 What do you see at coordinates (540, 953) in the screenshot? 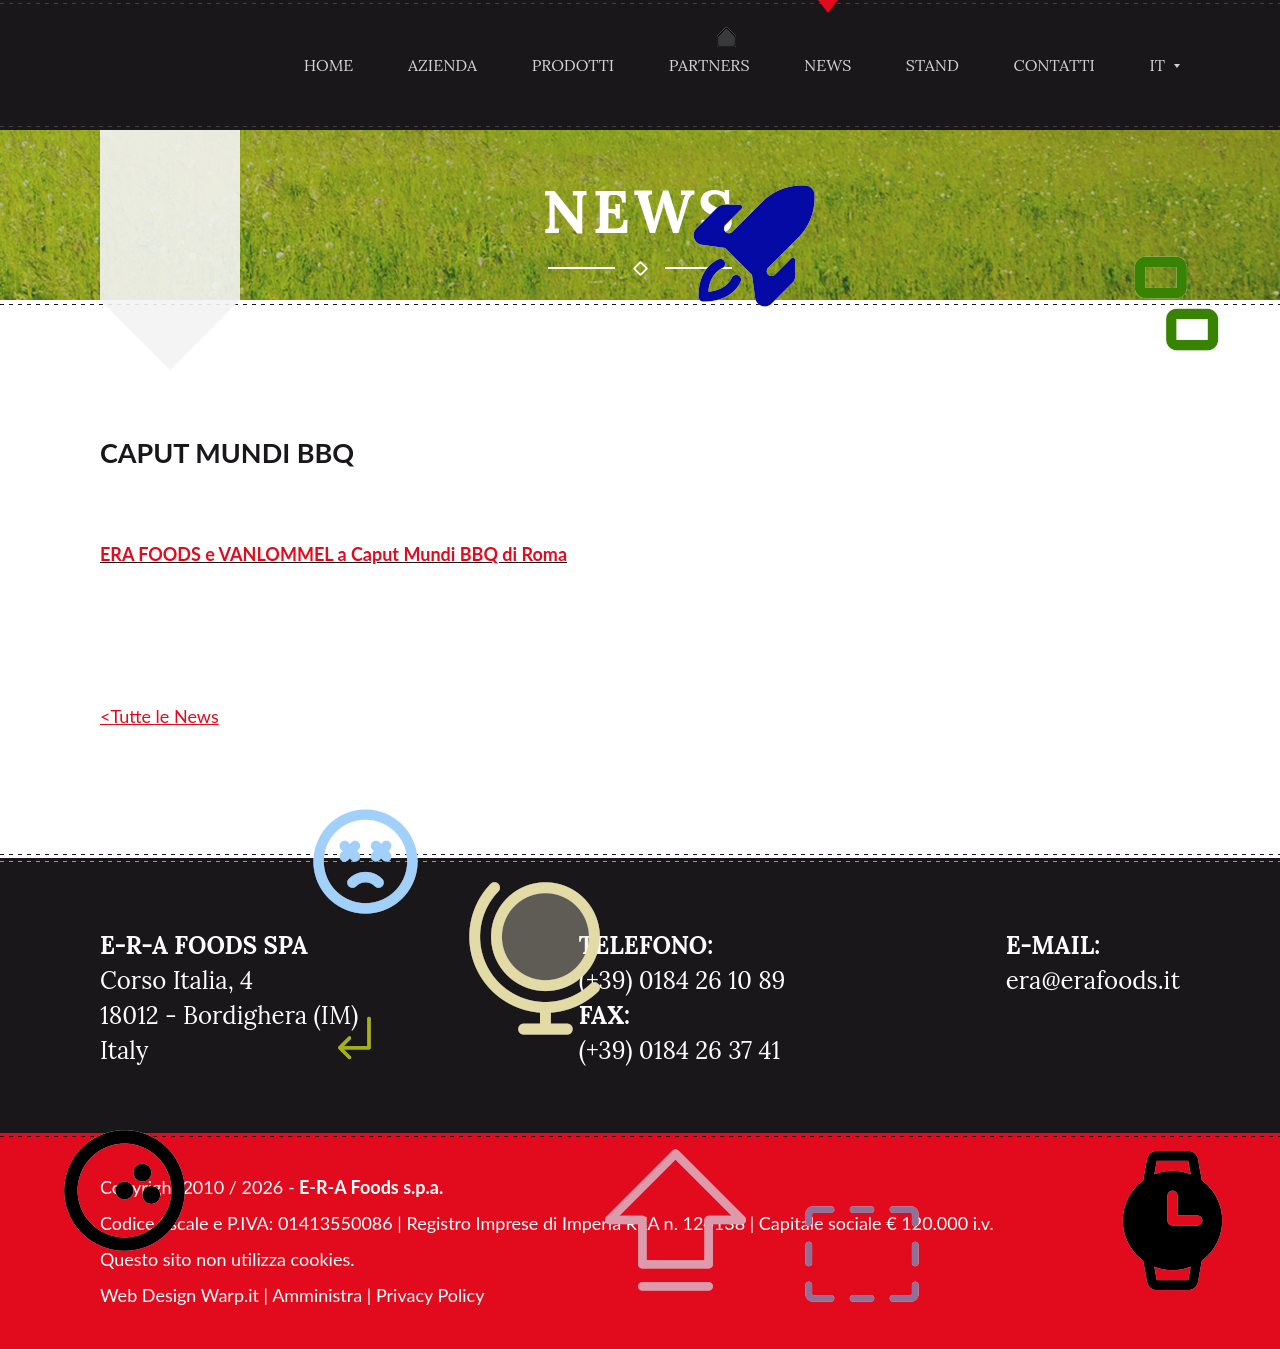
I see `access global or international settings` at bounding box center [540, 953].